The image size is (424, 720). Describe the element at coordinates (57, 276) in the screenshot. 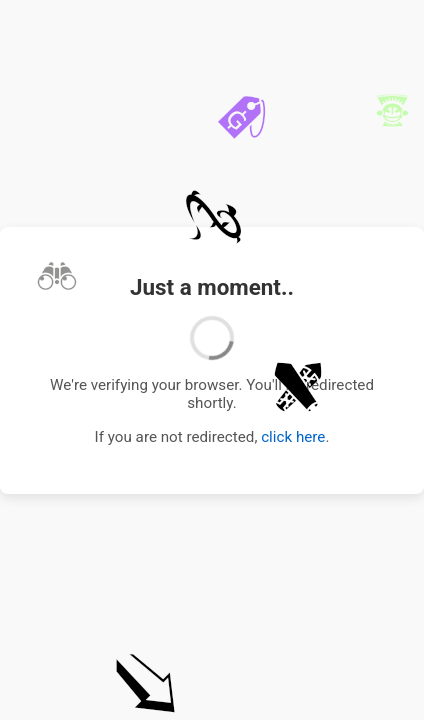

I see `search or explore content` at that location.